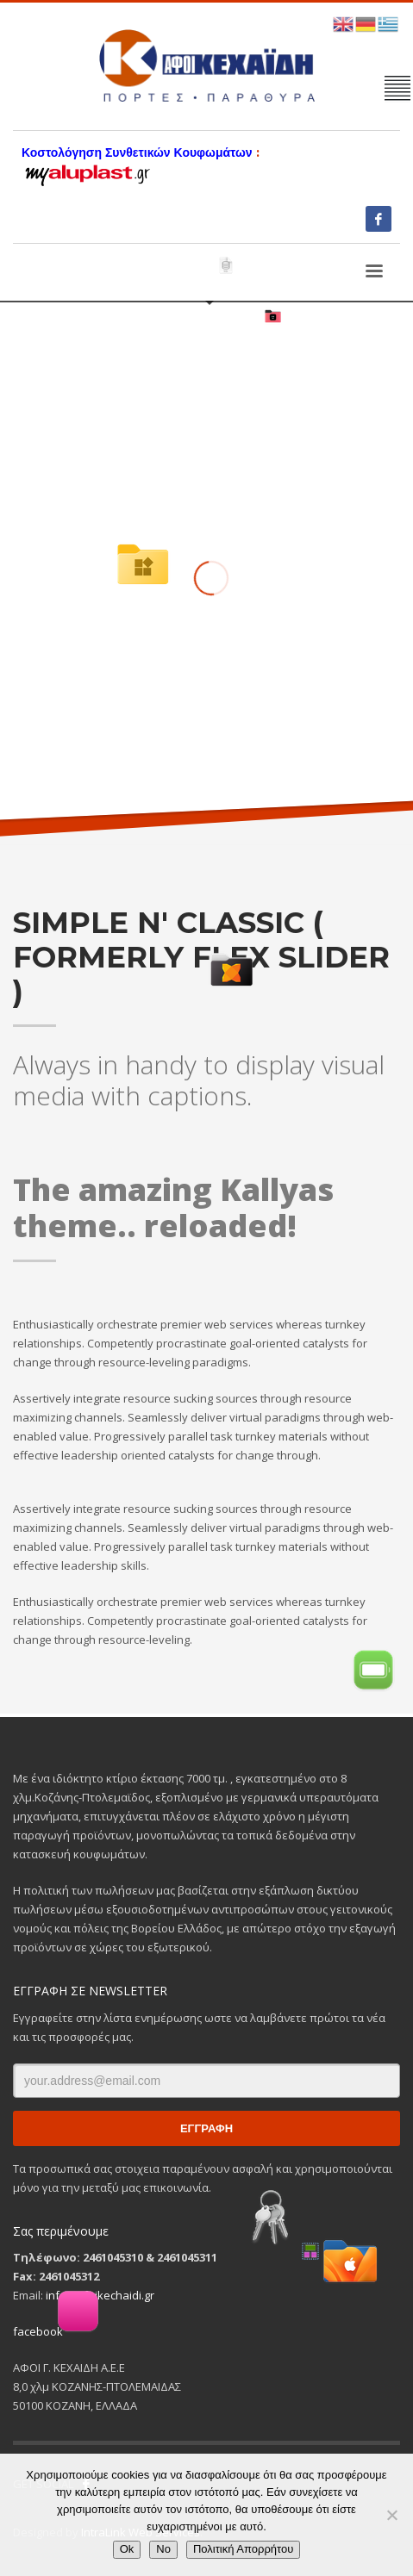 The height and width of the screenshot is (2576, 413). Describe the element at coordinates (271, 2218) in the screenshot. I see `access account and login settings` at that location.